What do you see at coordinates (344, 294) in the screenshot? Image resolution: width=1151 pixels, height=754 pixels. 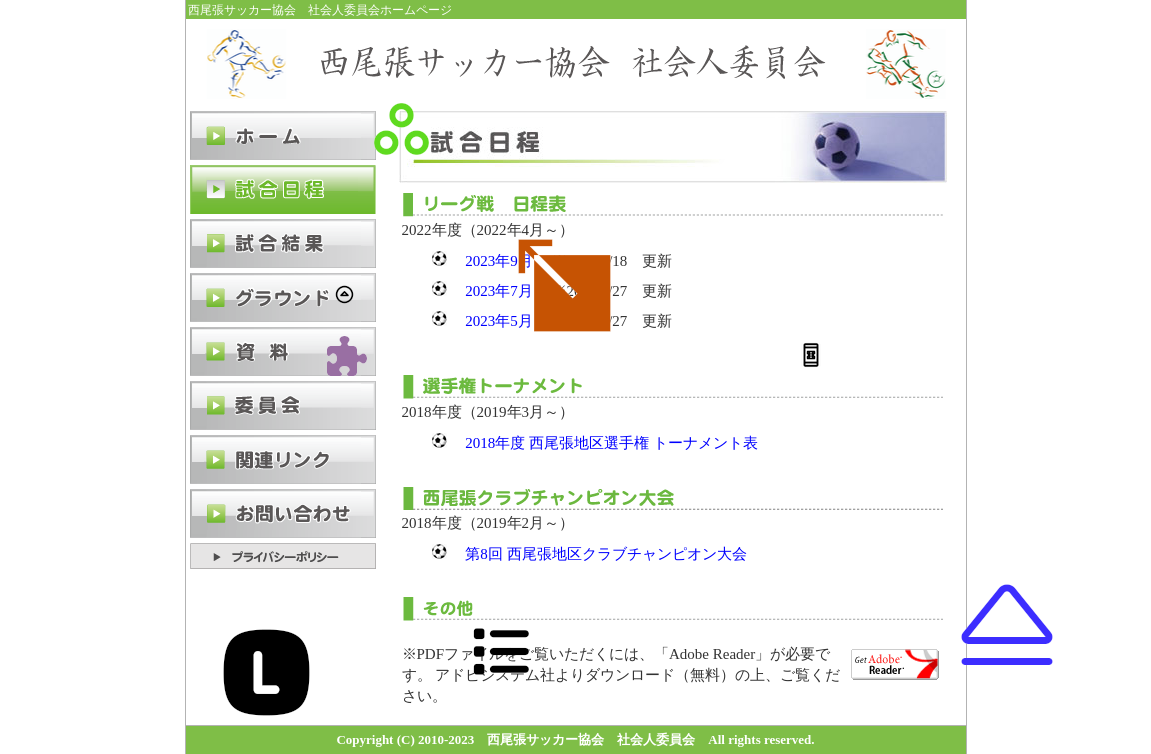 I see `scroll to top of page` at bounding box center [344, 294].